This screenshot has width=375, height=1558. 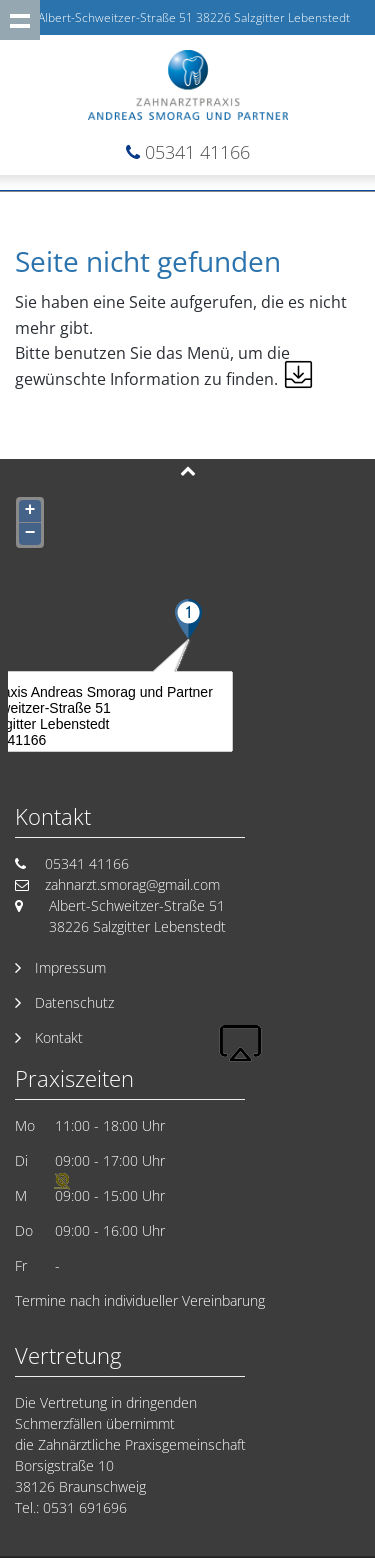 What do you see at coordinates (298, 374) in the screenshot?
I see `download file to inbox or tray` at bounding box center [298, 374].